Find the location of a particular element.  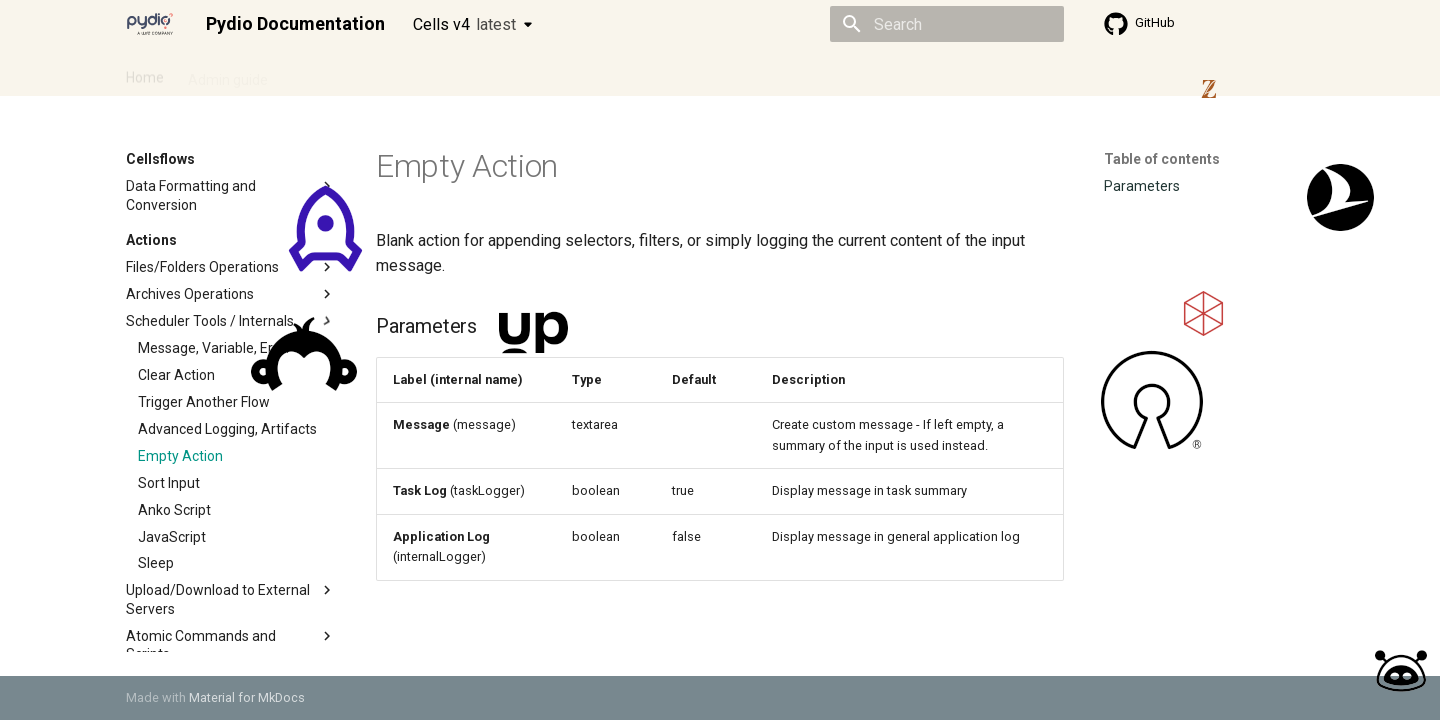

open the Zola website or app is located at coordinates (1209, 89).